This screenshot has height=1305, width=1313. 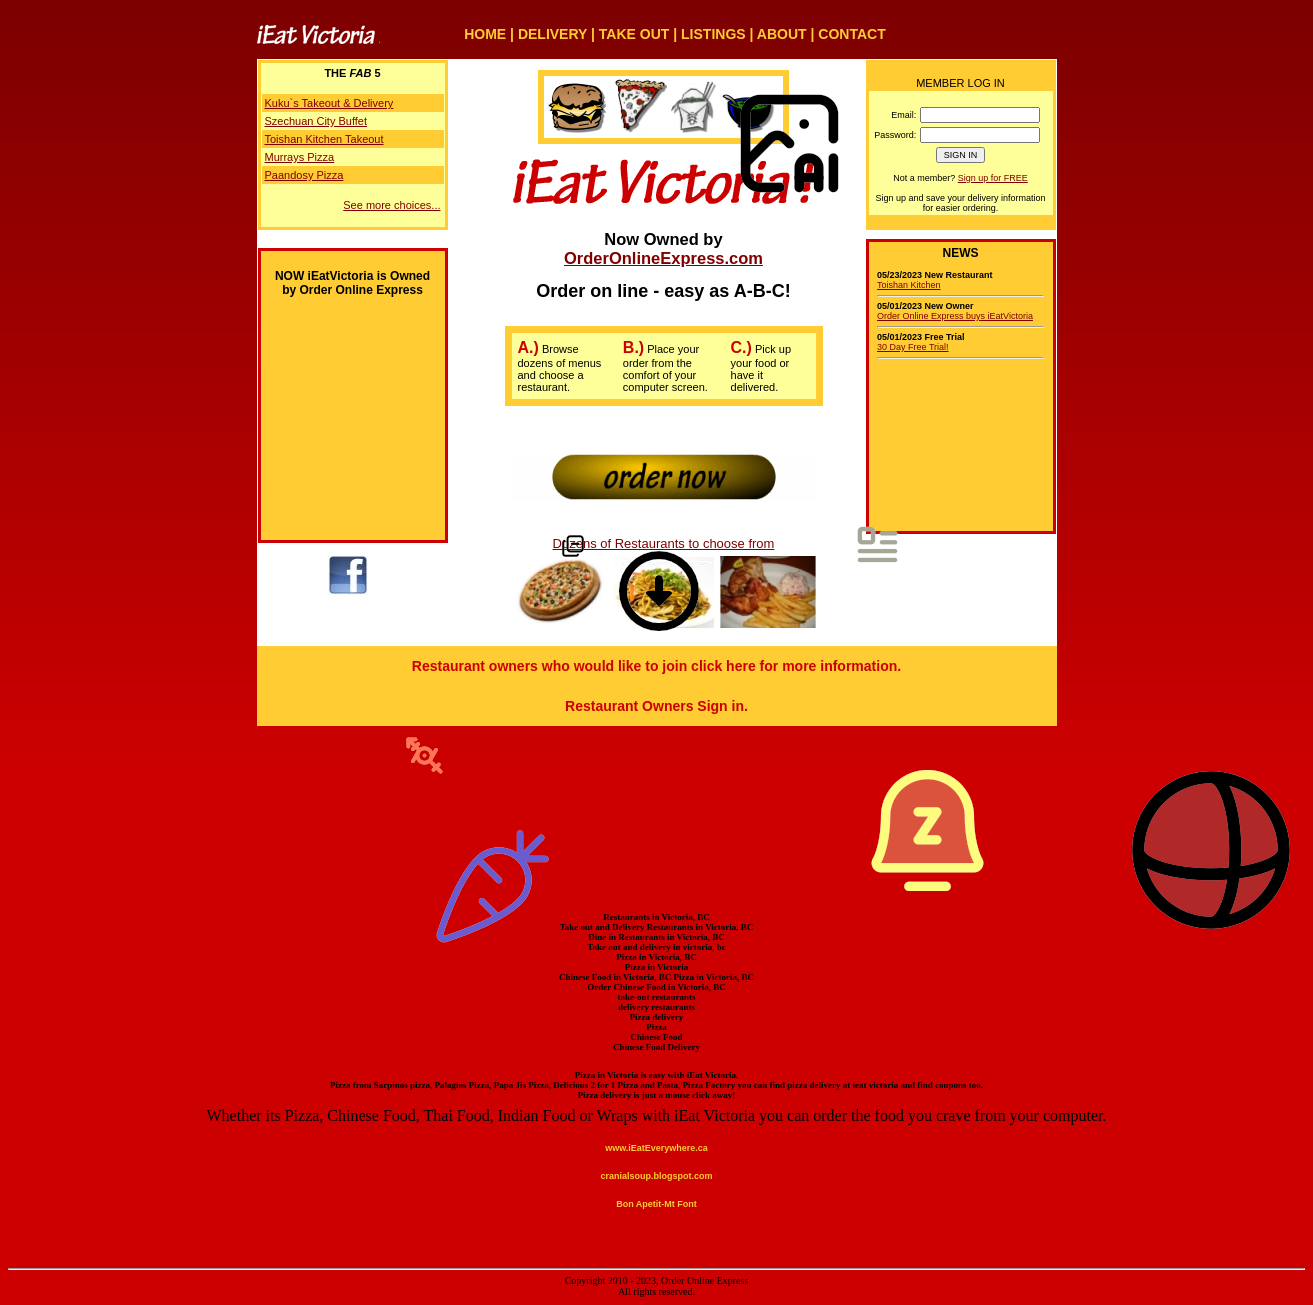 I want to click on access global or worldwide settings, so click(x=1211, y=850).